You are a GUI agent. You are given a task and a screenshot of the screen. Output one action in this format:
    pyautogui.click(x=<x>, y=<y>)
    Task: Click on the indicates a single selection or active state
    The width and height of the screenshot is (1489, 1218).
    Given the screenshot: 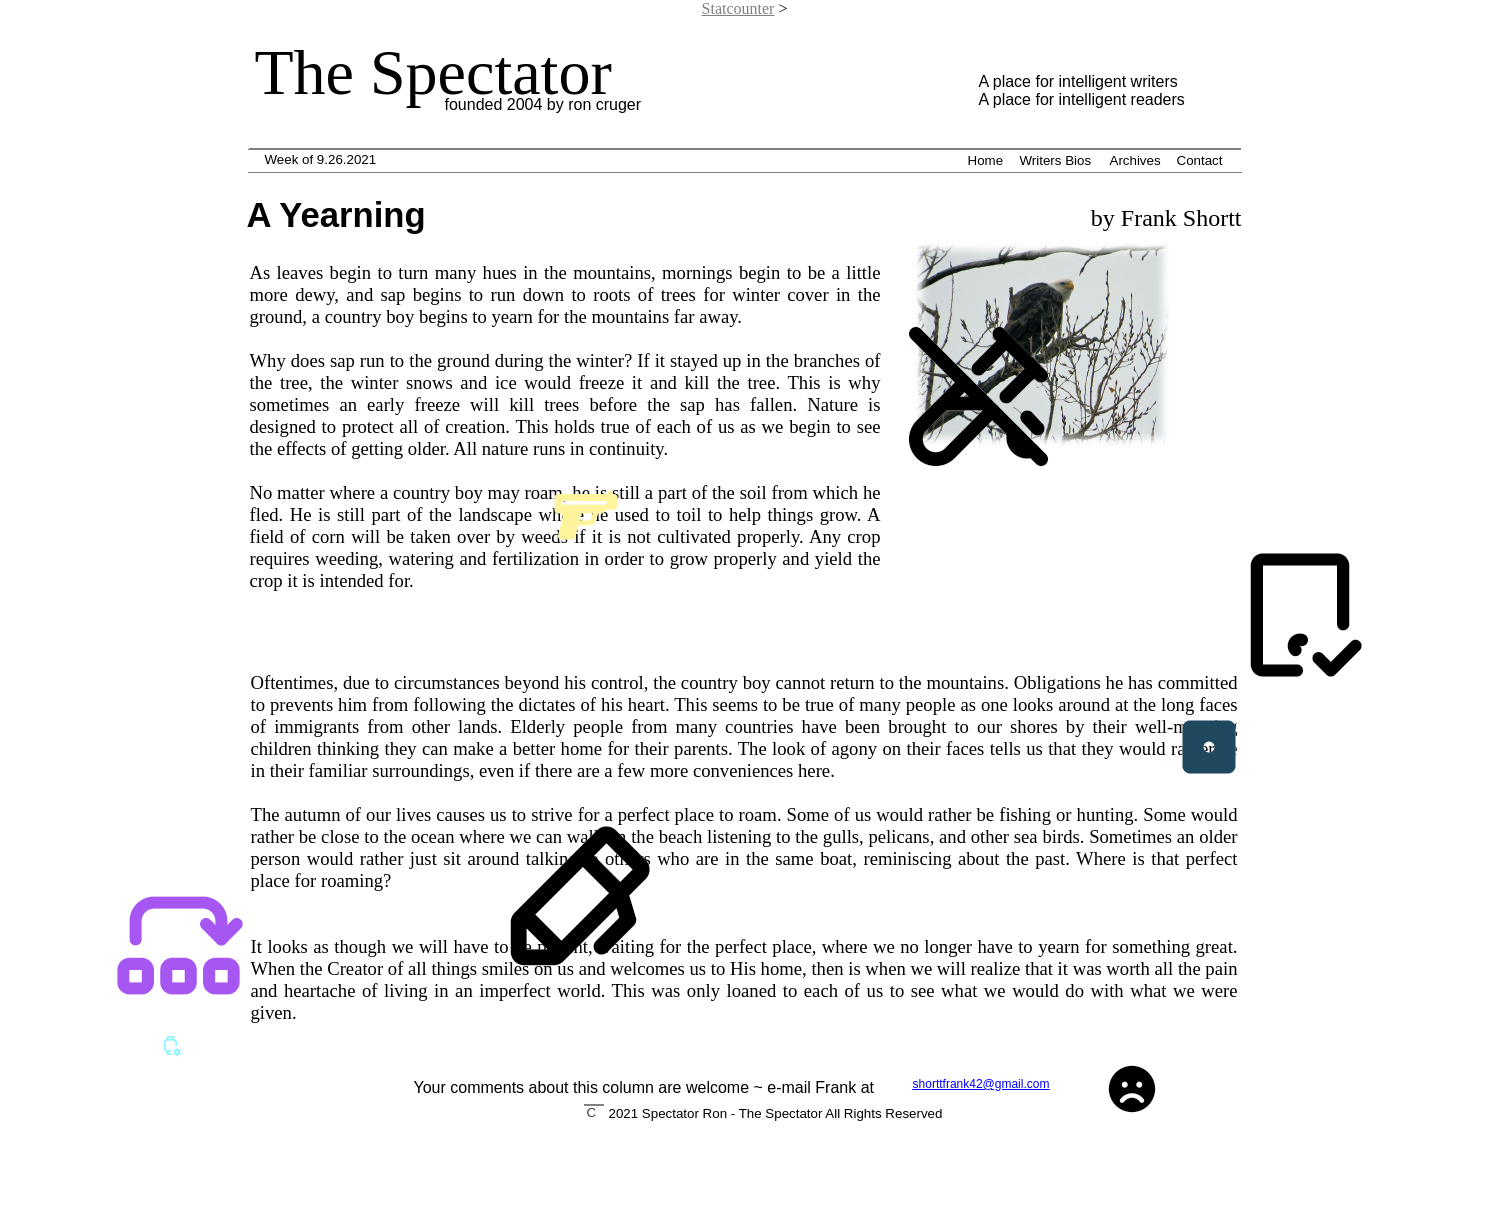 What is the action you would take?
    pyautogui.click(x=1209, y=747)
    